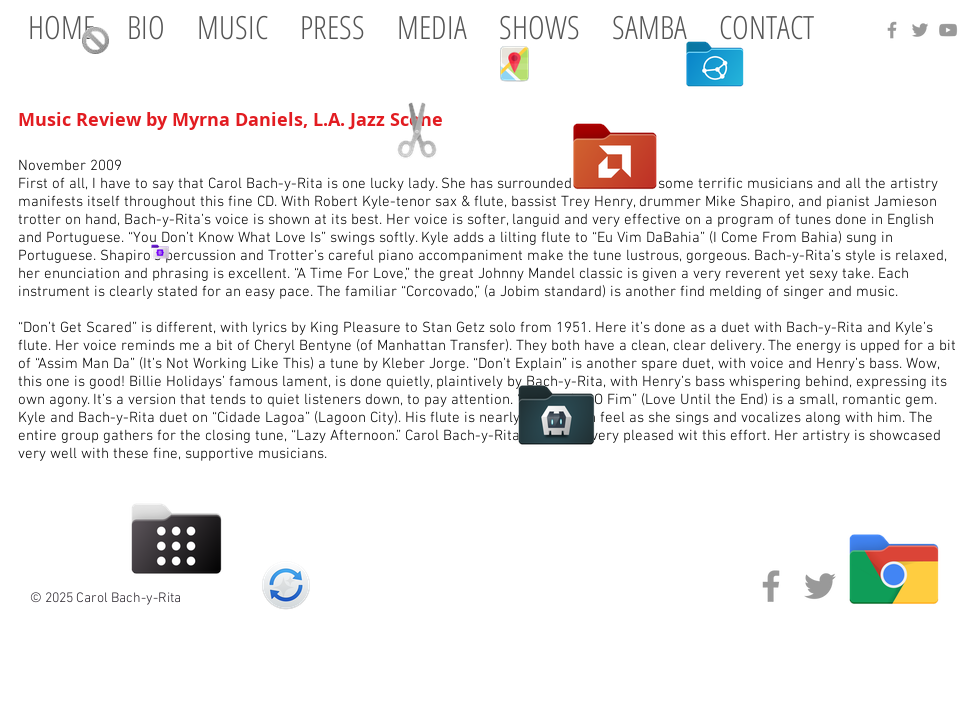  I want to click on indicates access denied or permission restricted, so click(95, 40).